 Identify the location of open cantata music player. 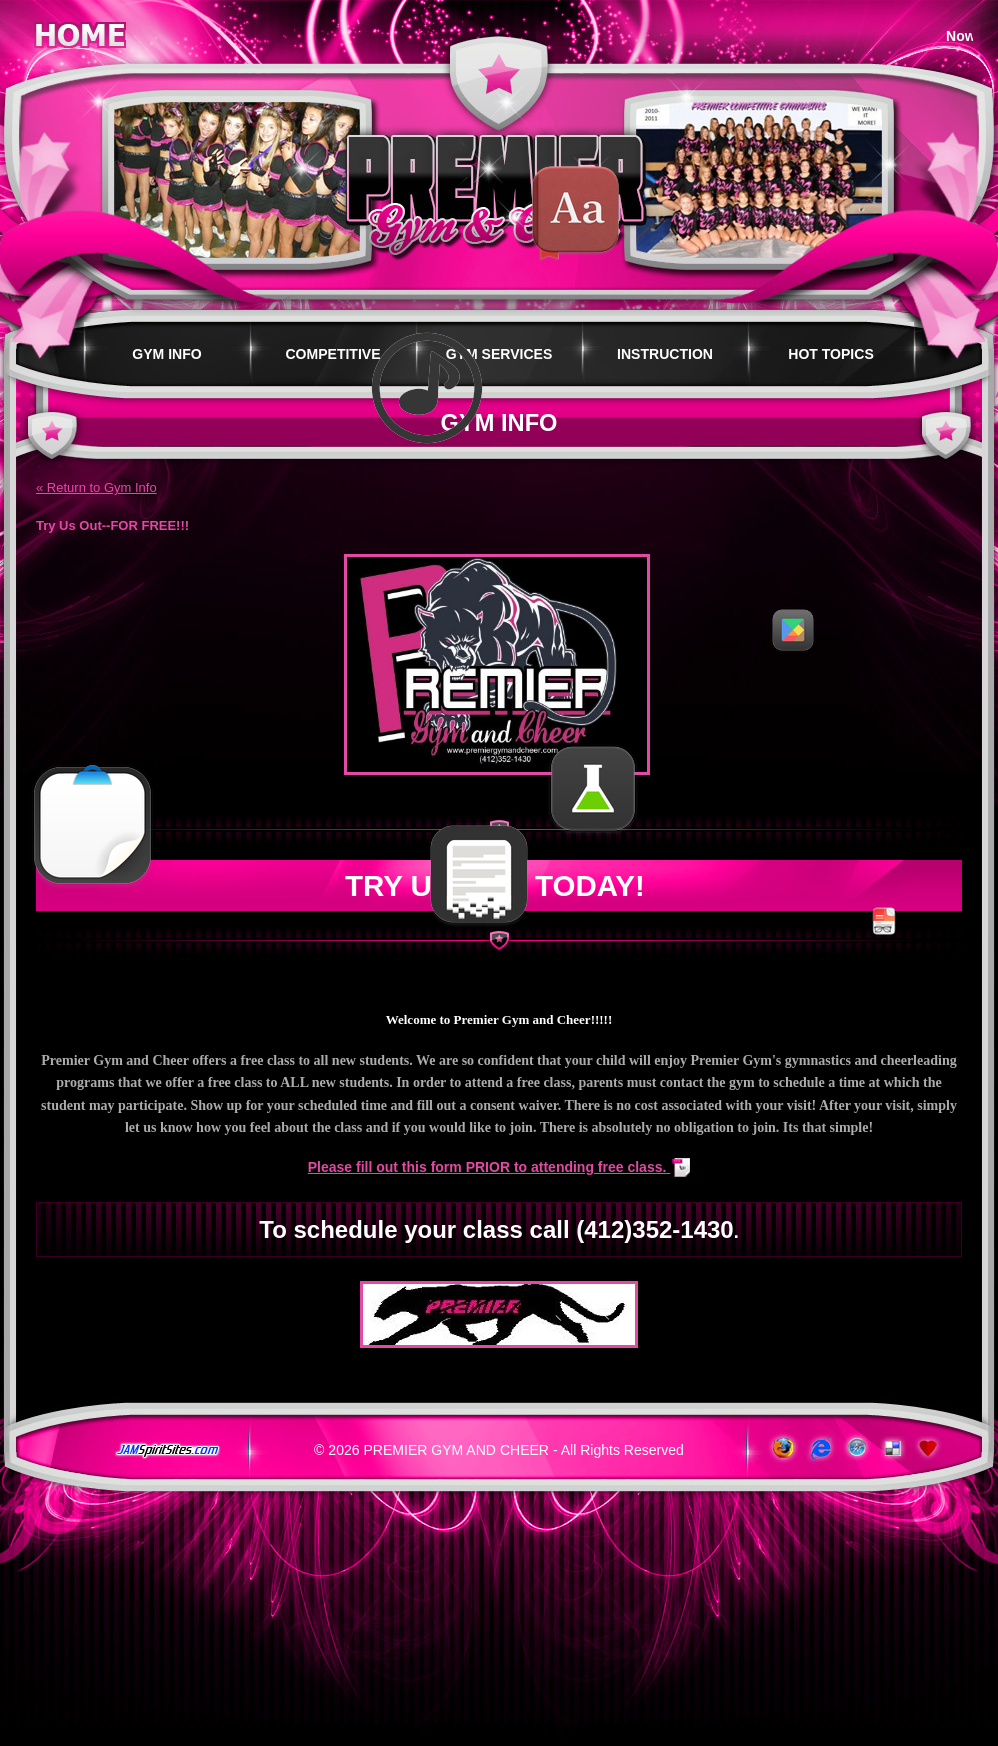
(427, 388).